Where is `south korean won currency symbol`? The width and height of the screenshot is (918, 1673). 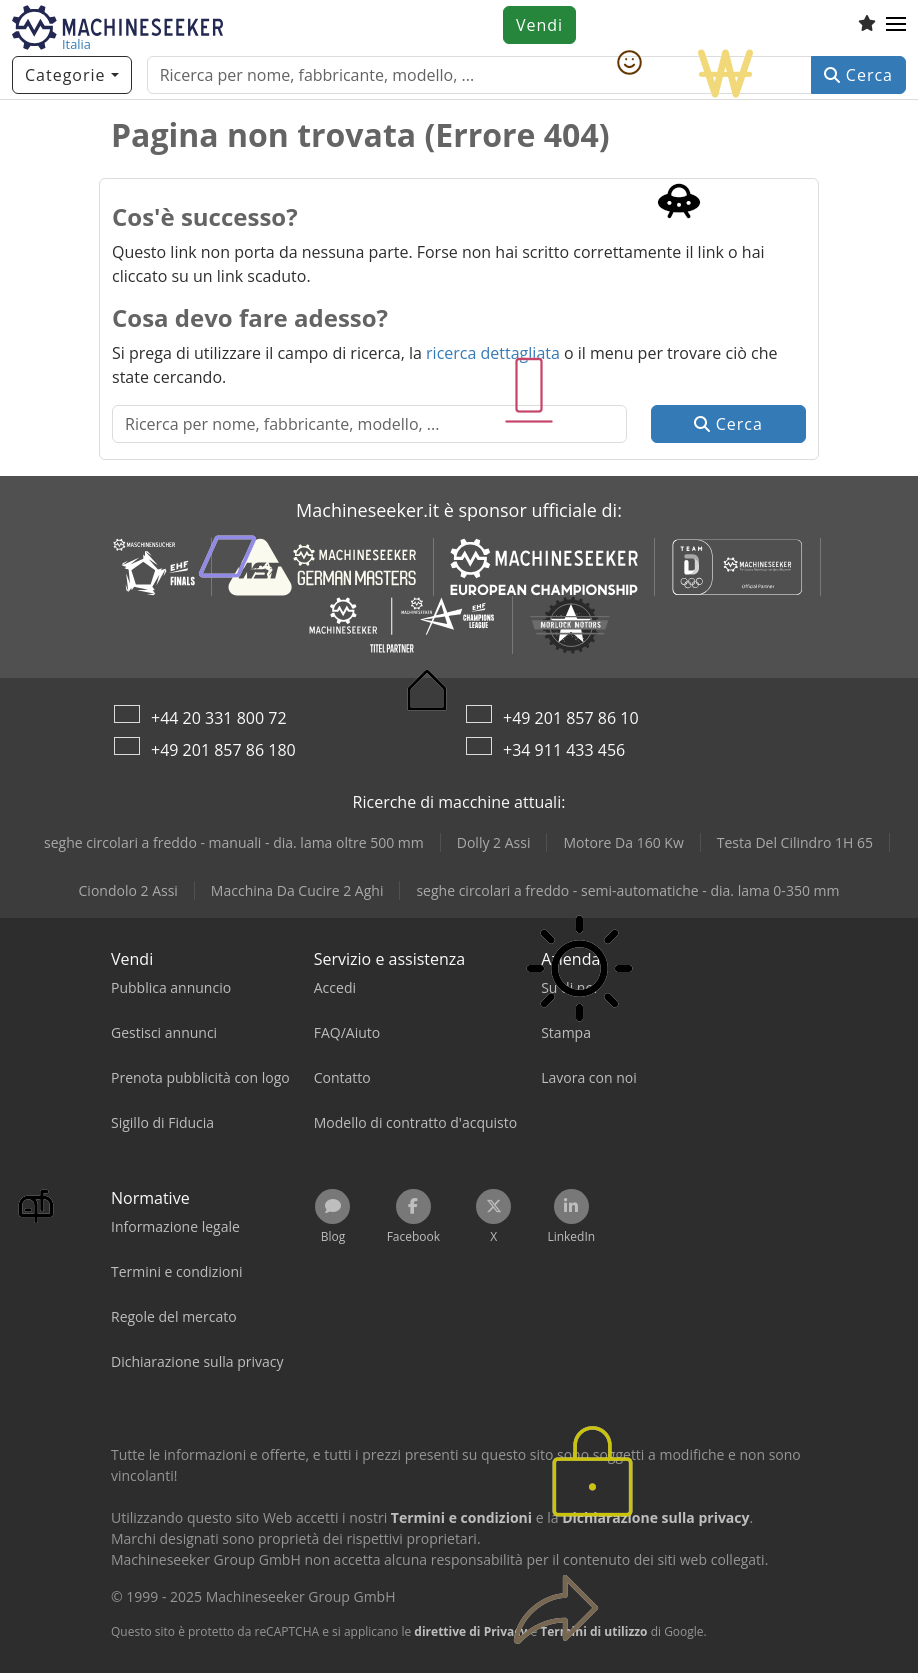 south korean won currency symbol is located at coordinates (725, 73).